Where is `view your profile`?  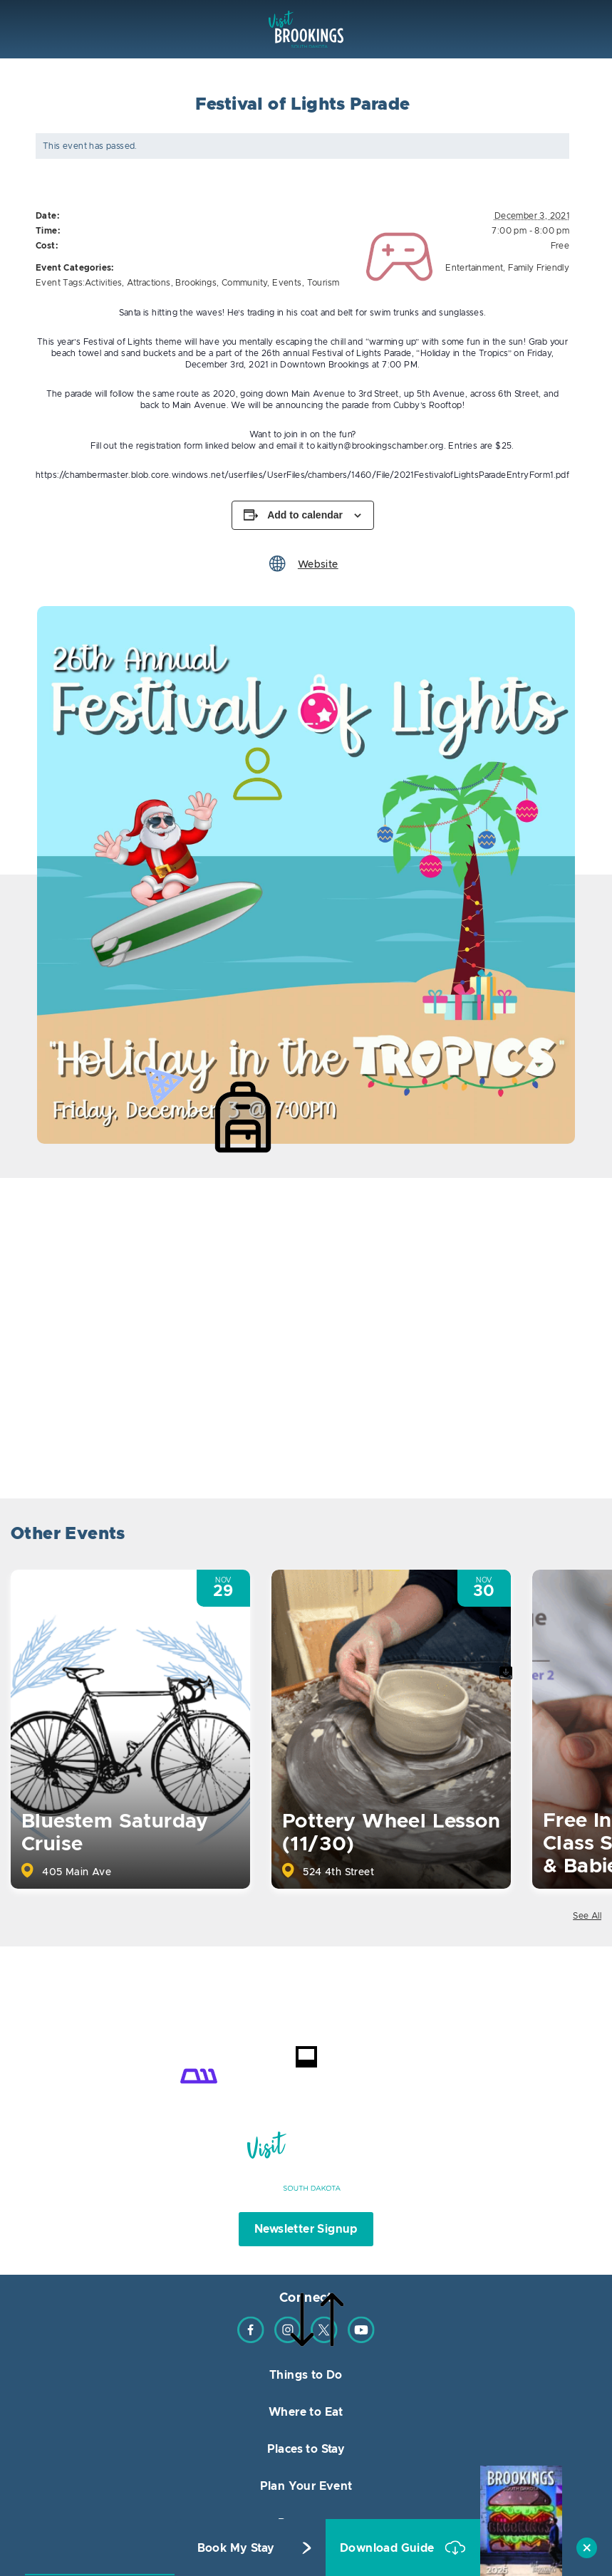 view your profile is located at coordinates (257, 773).